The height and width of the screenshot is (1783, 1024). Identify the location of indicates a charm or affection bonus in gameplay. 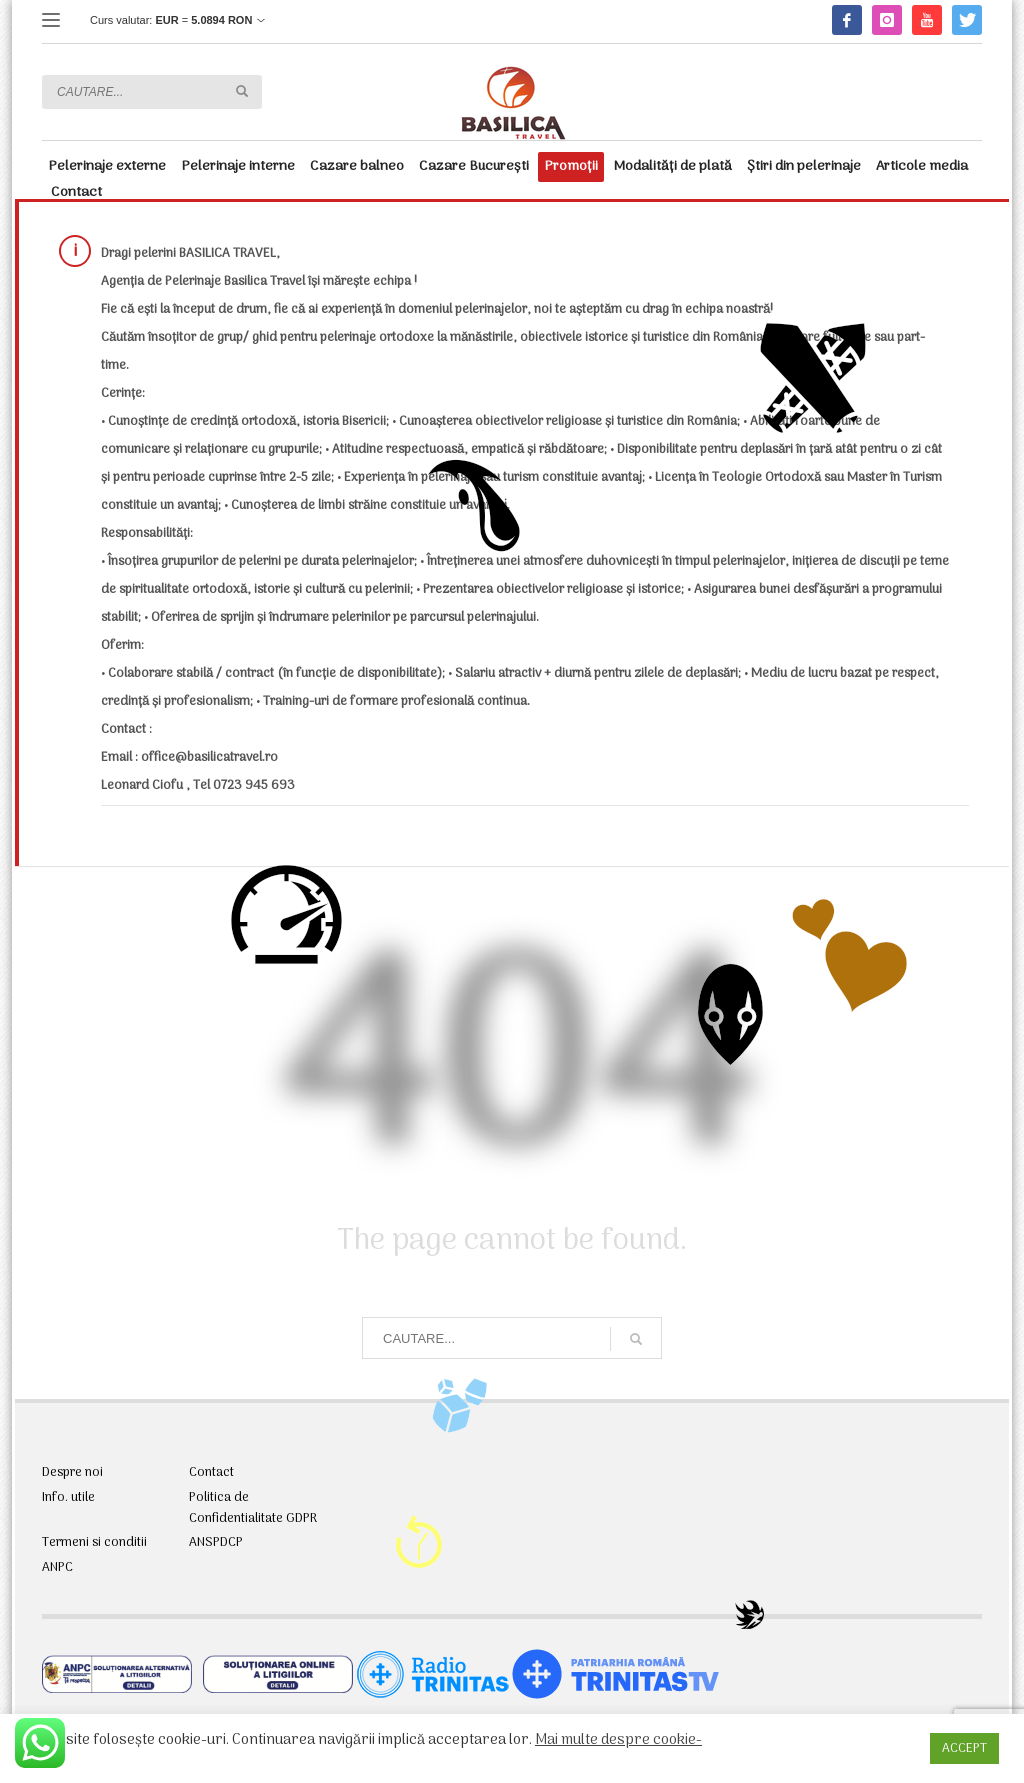
(850, 956).